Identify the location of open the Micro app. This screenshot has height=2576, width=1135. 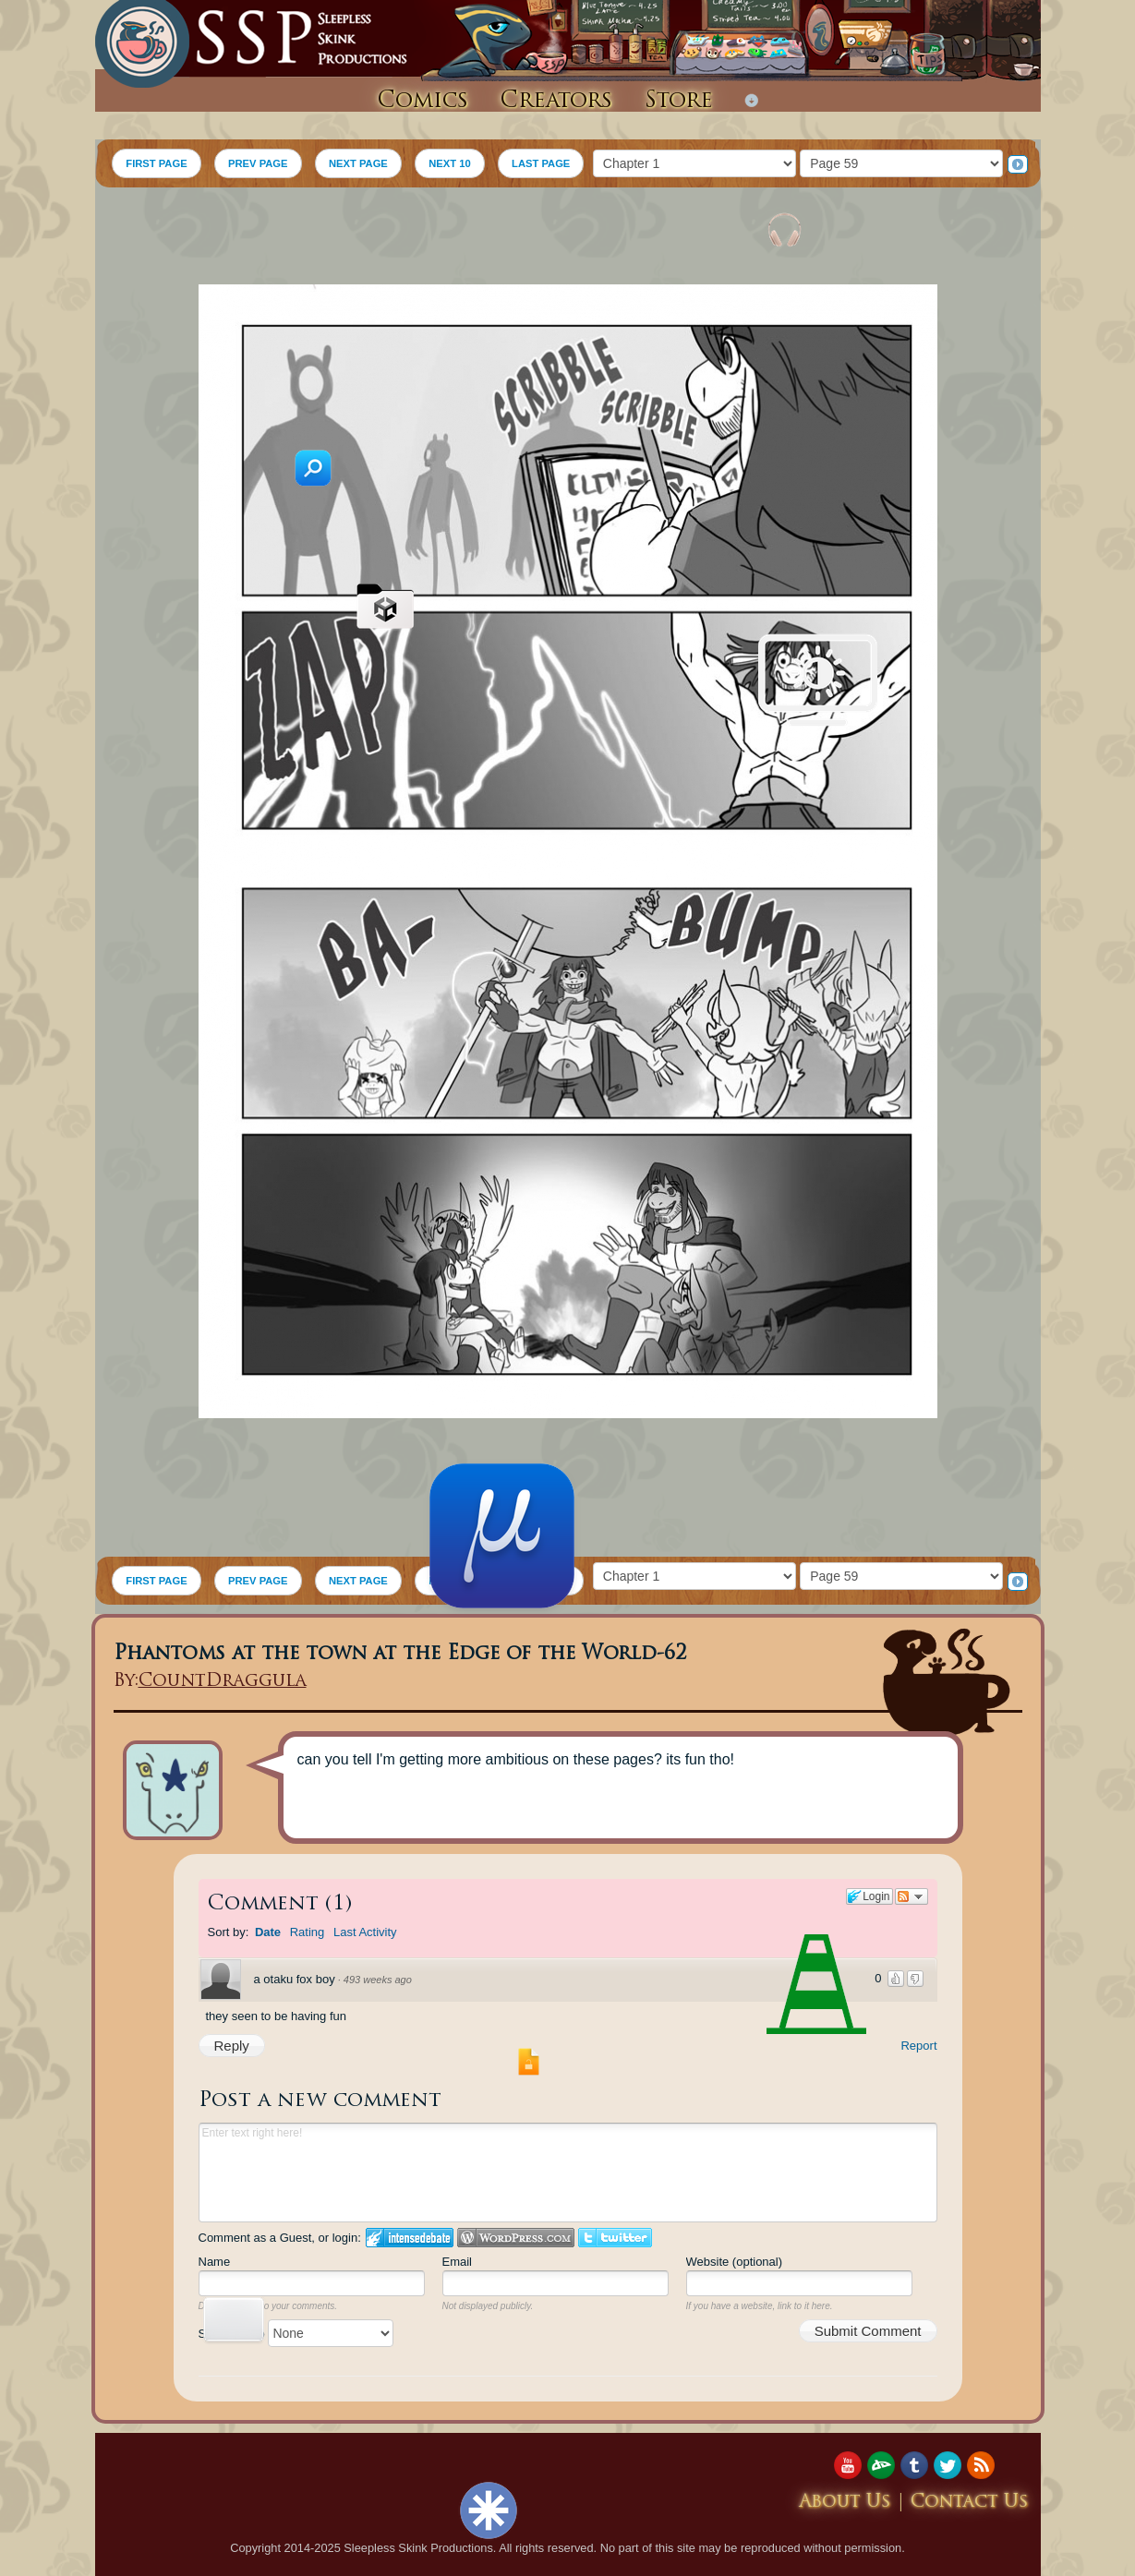
(501, 1535).